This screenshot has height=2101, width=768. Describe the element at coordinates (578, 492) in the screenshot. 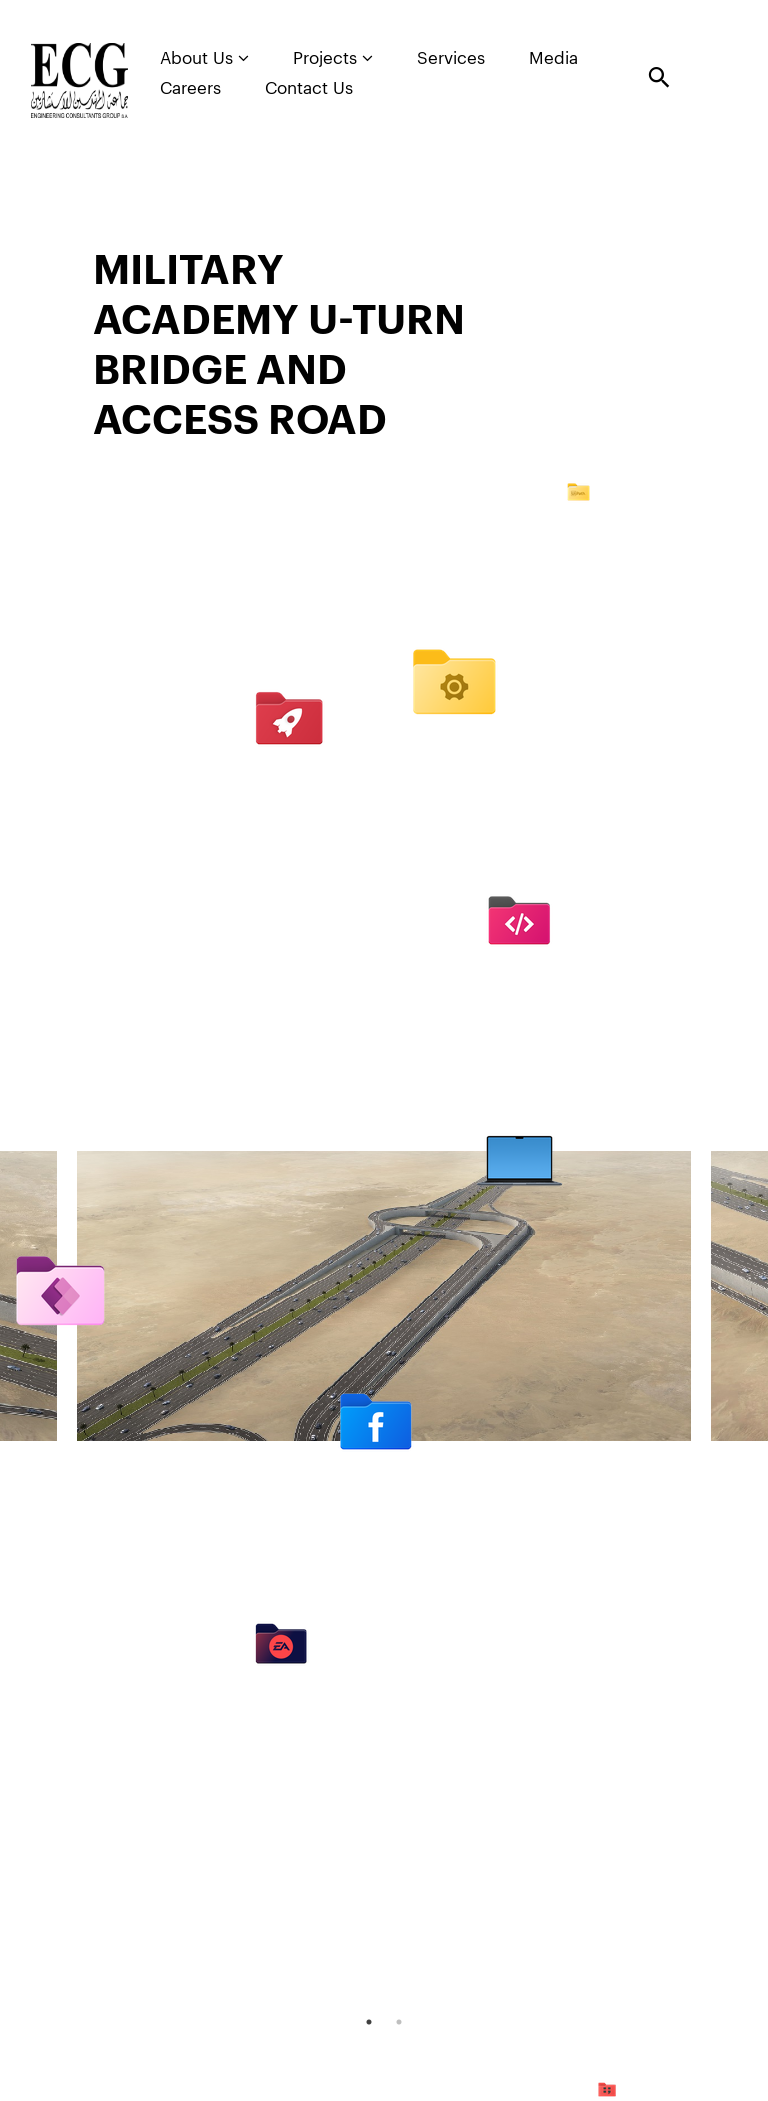

I see `open folder containing UiPath automation projects` at that location.